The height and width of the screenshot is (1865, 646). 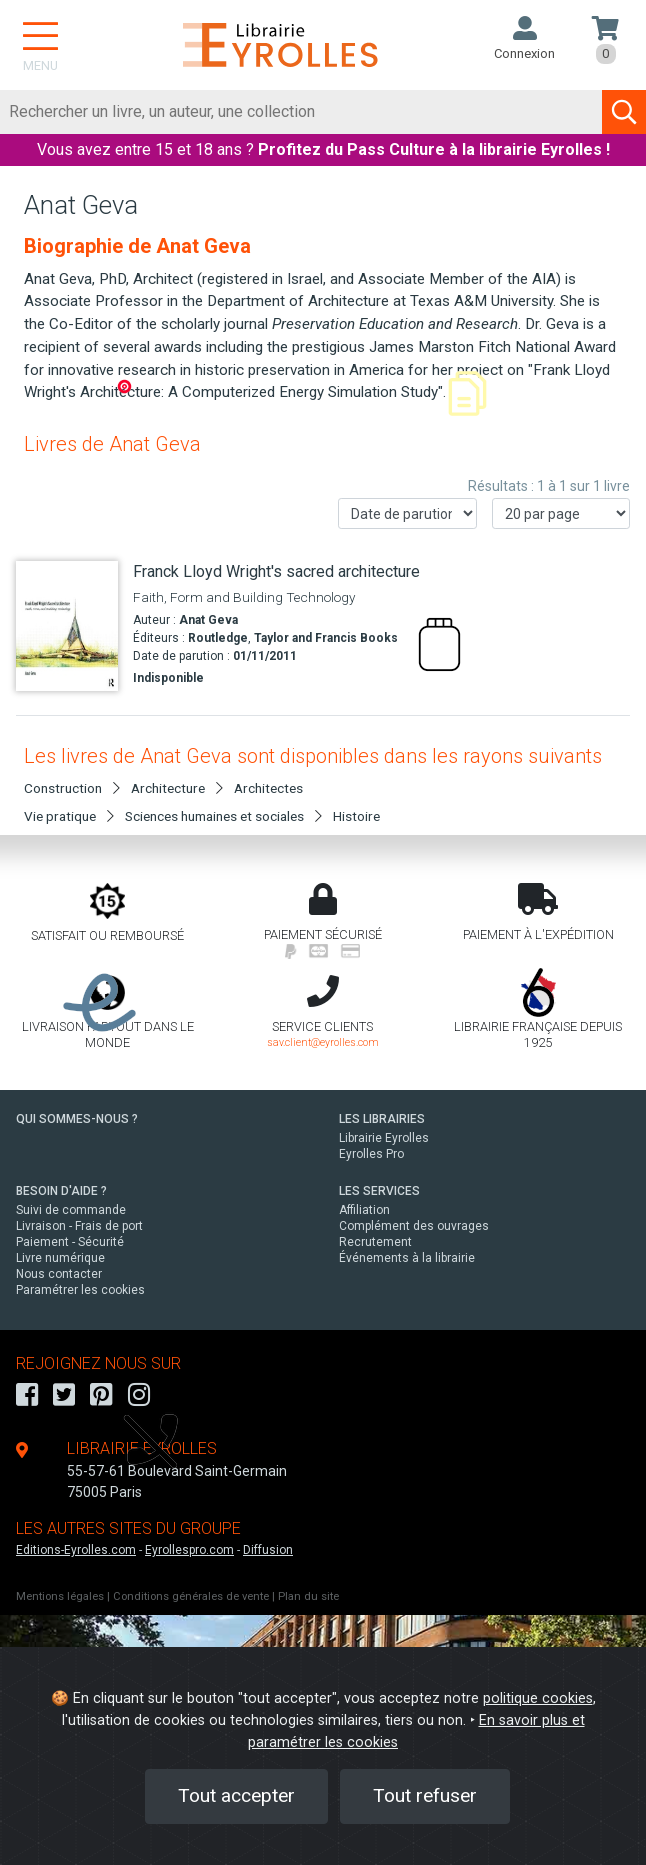 What do you see at coordinates (467, 393) in the screenshot?
I see `view all files` at bounding box center [467, 393].